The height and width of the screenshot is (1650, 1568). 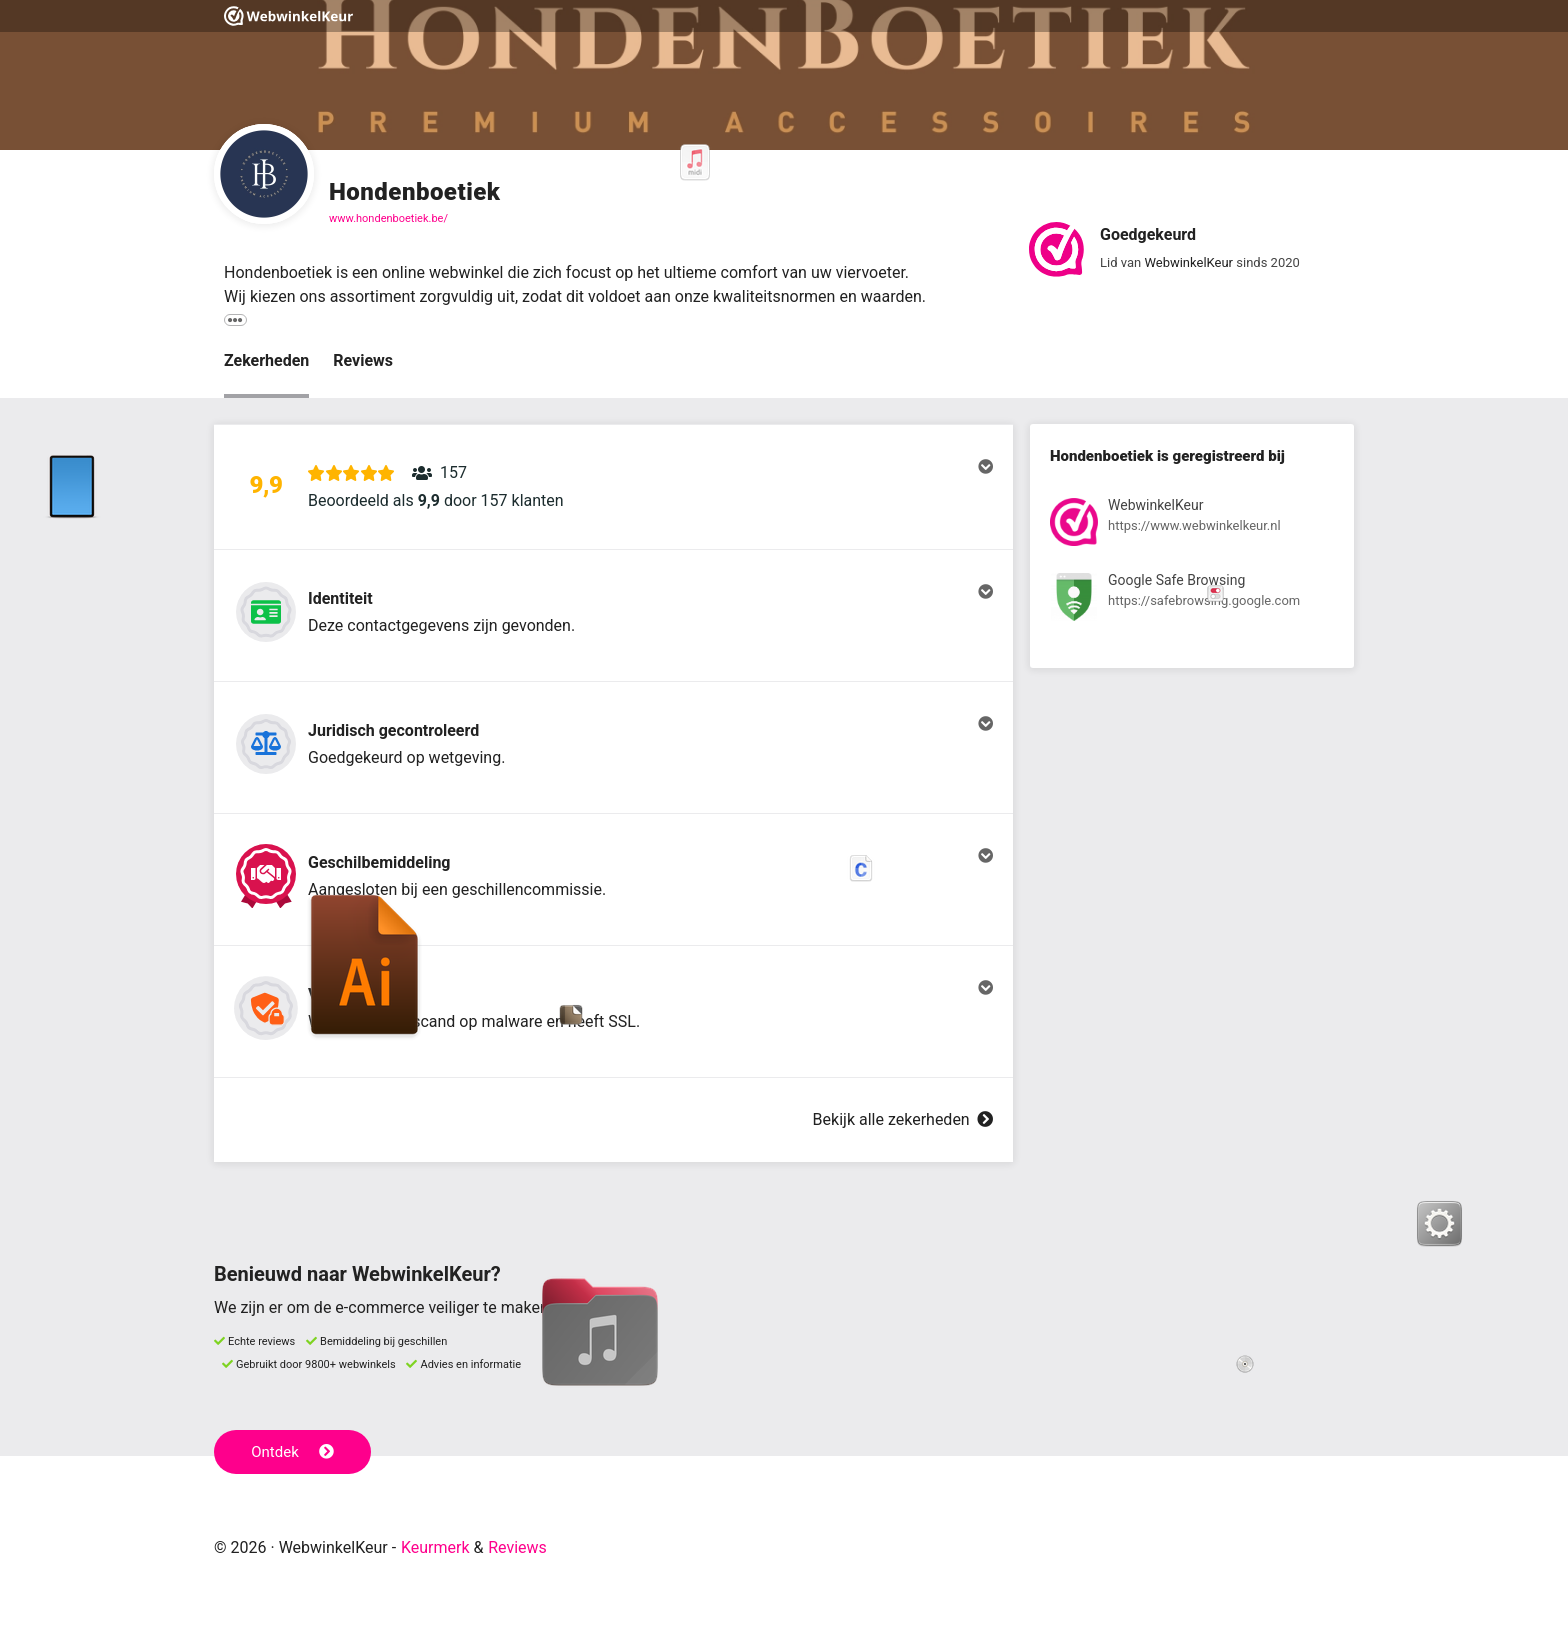 I want to click on shared library file type indicator, so click(x=1439, y=1223).